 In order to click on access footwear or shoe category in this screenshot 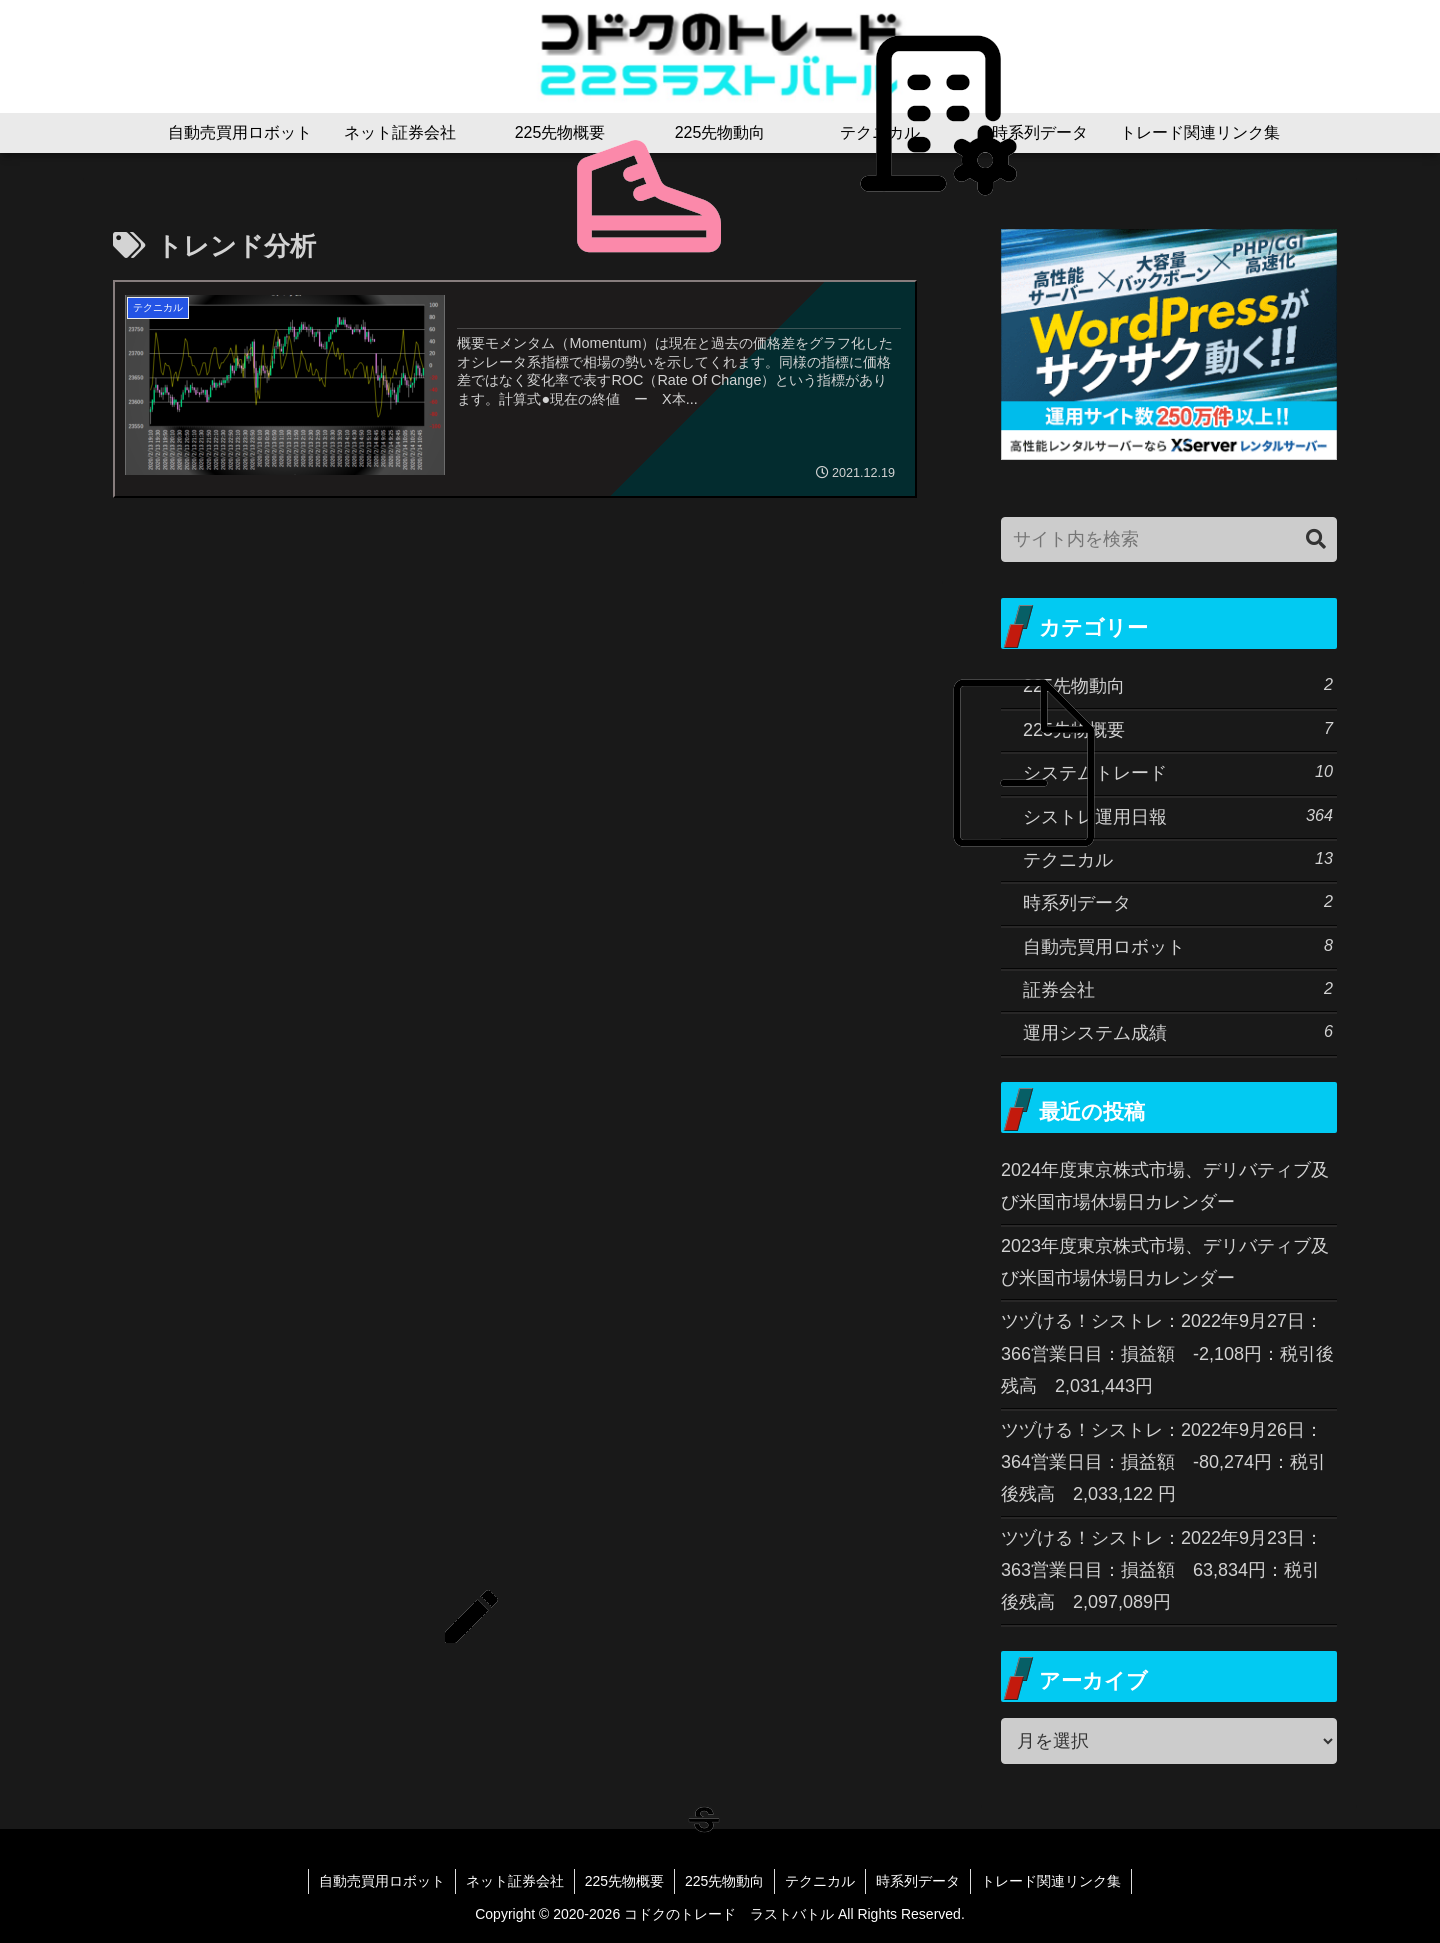, I will do `click(643, 201)`.